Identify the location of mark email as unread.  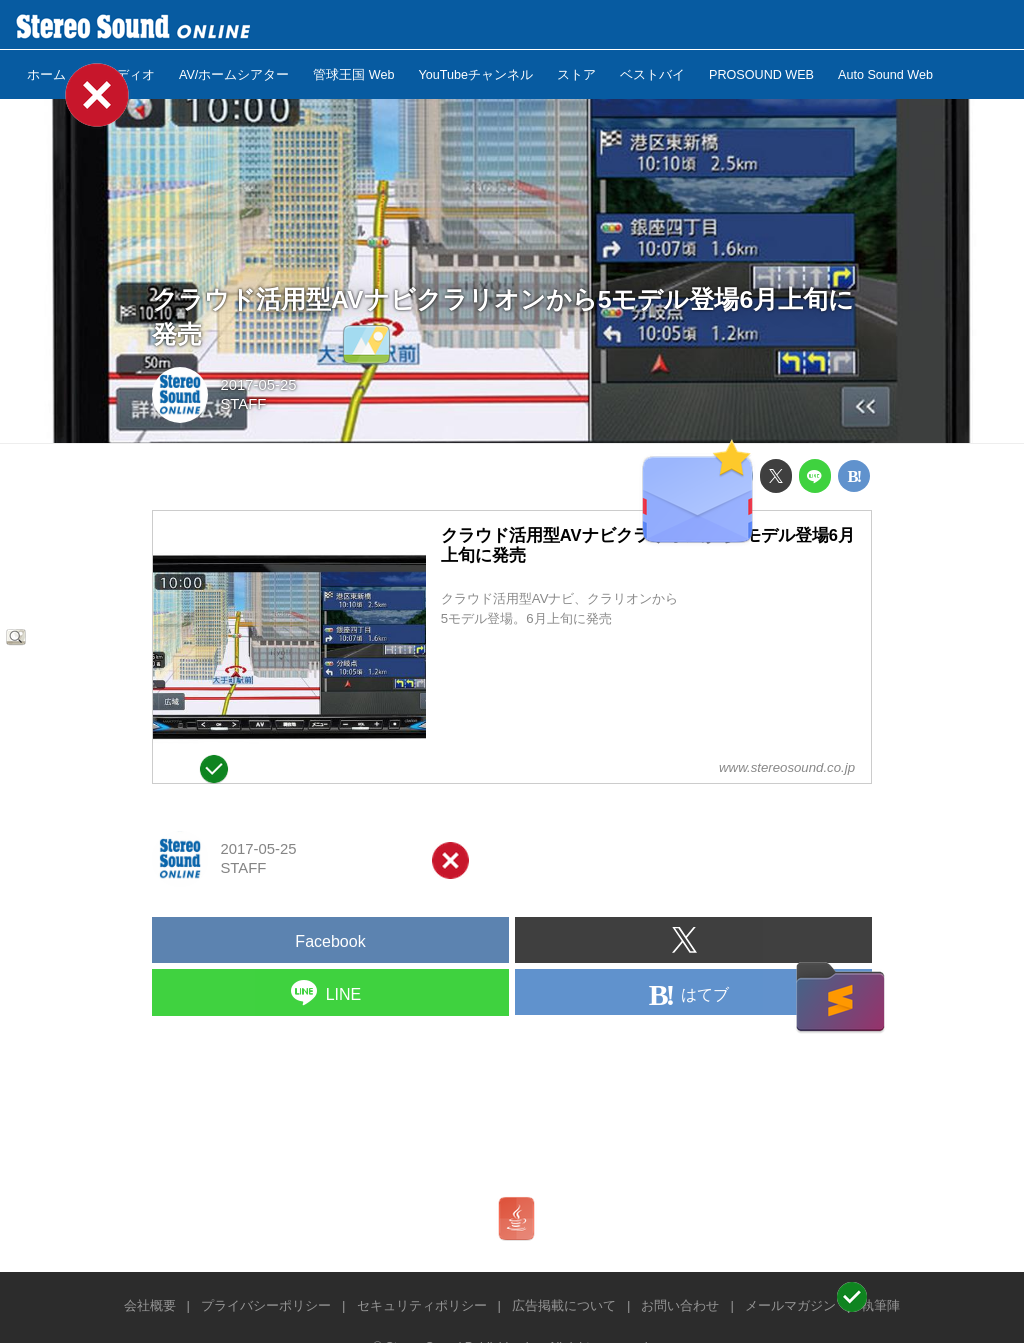
(697, 499).